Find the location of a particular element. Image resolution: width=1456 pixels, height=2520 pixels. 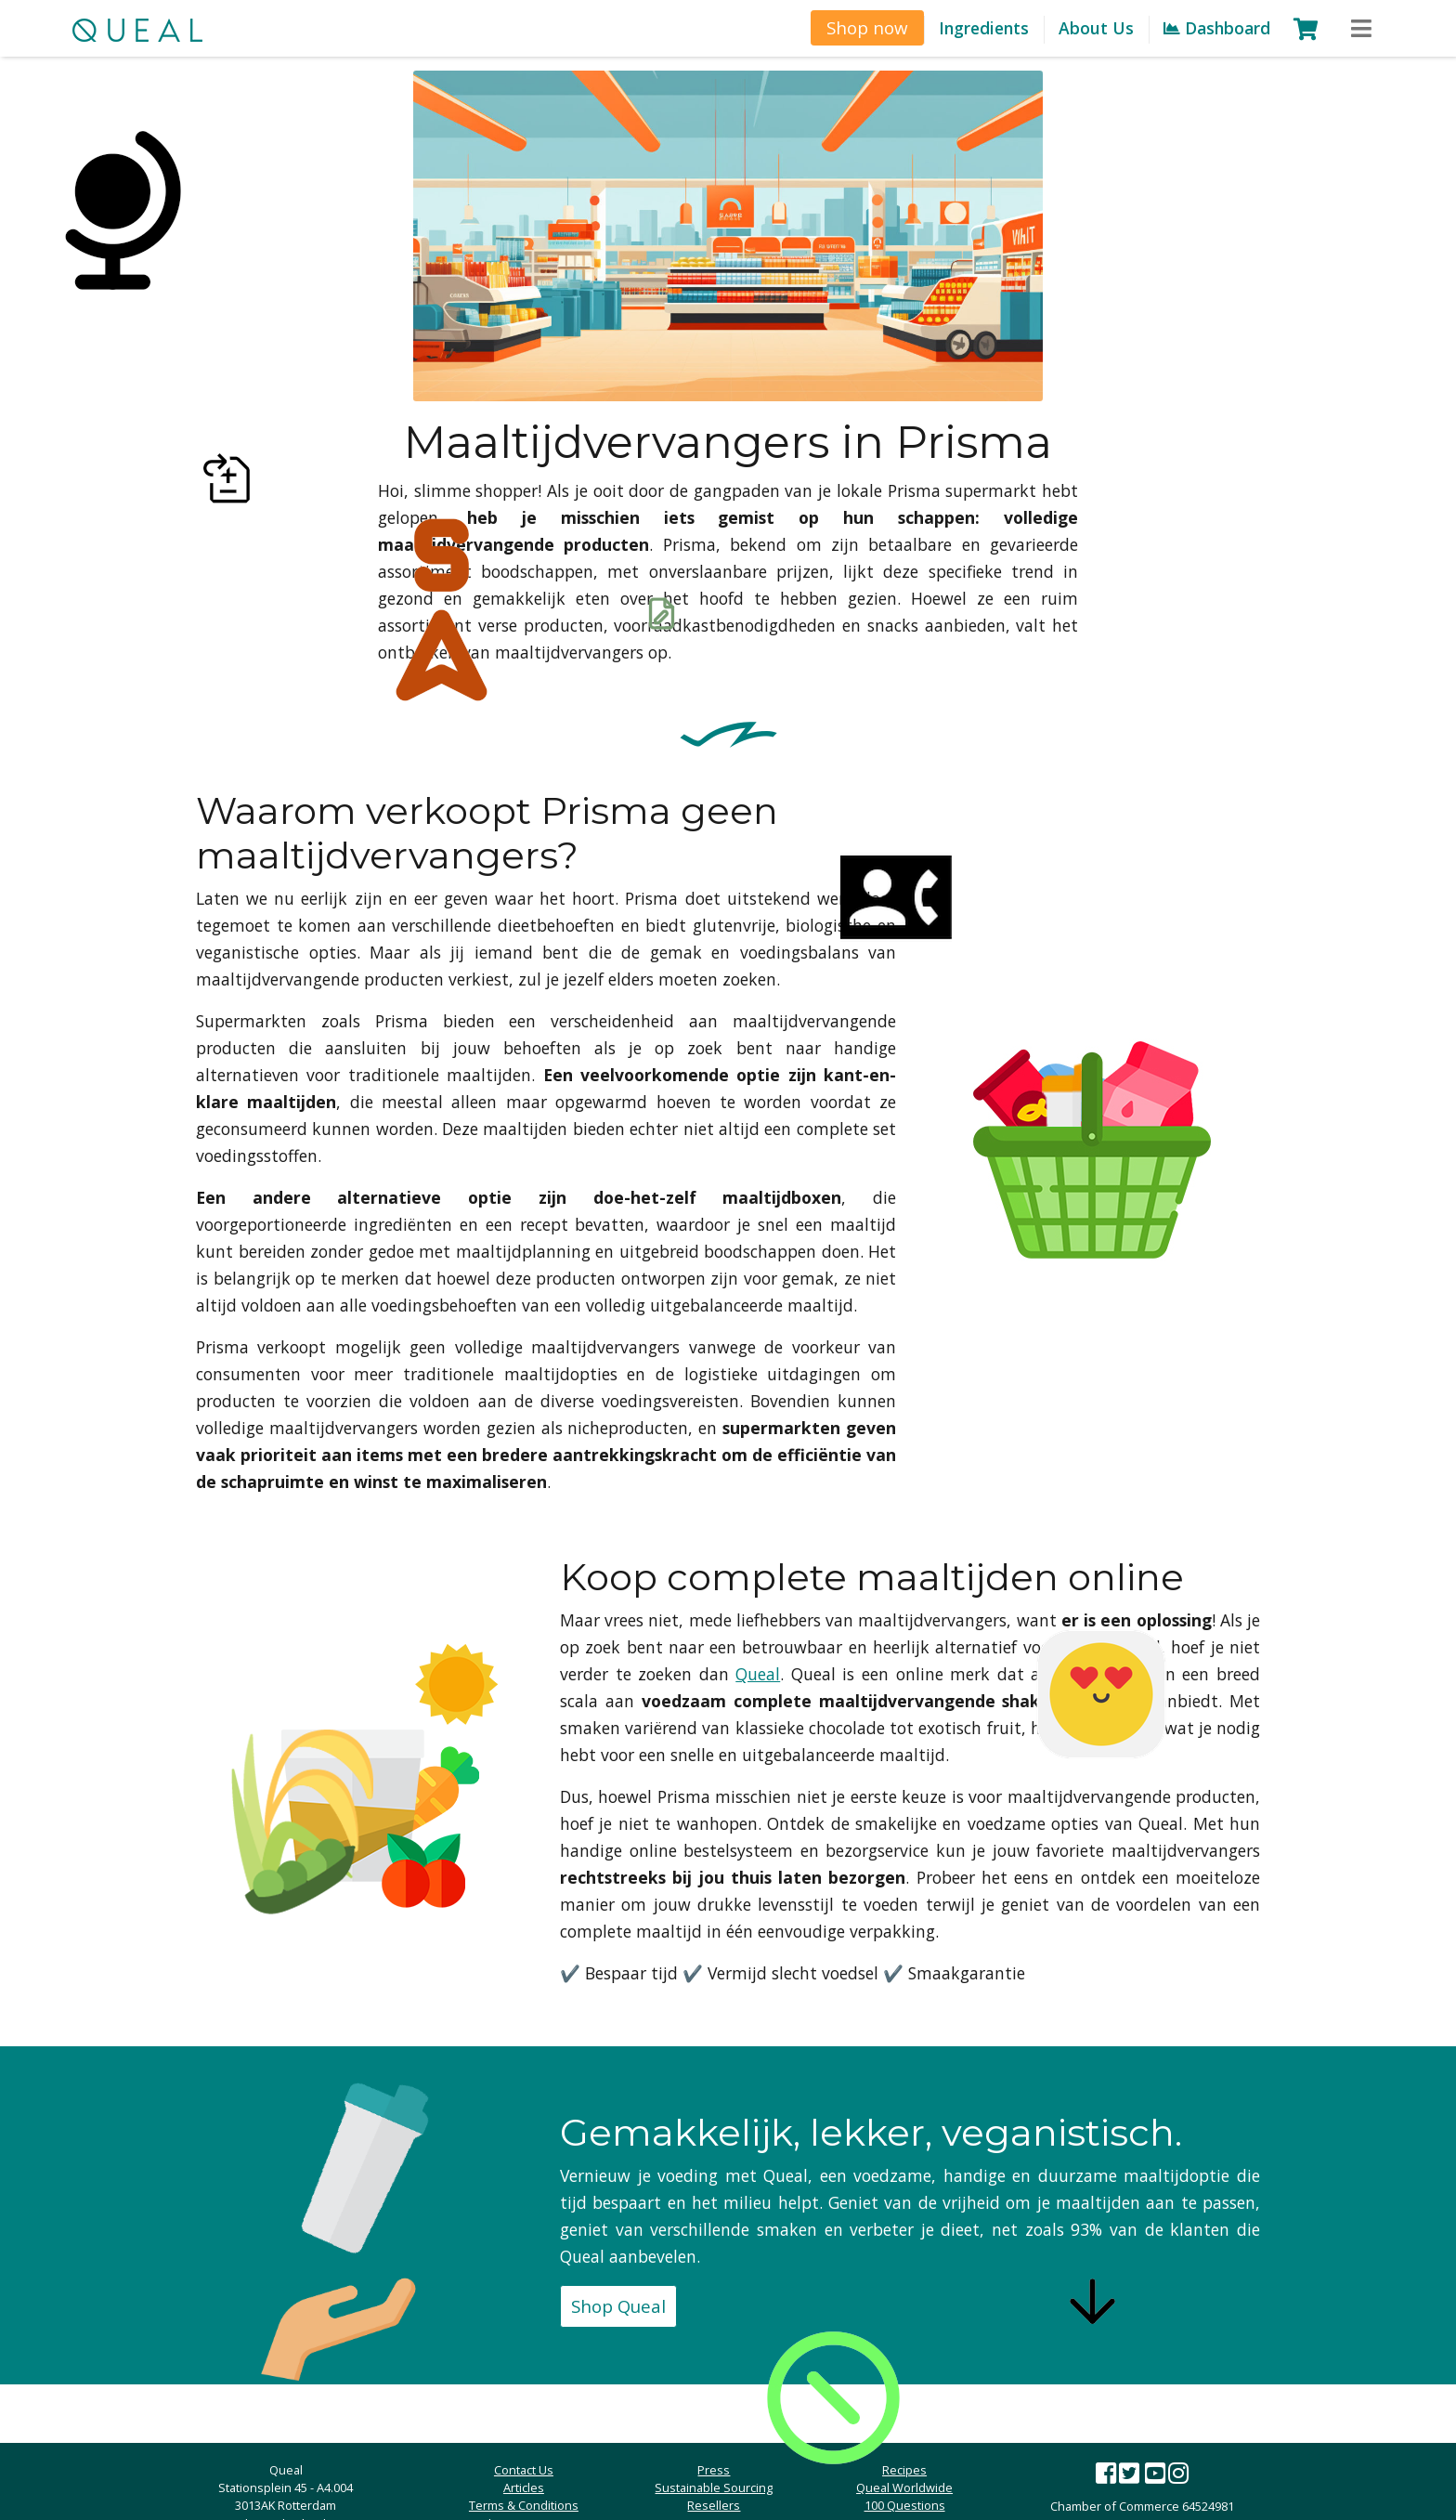

access social features in the software center is located at coordinates (1101, 1694).